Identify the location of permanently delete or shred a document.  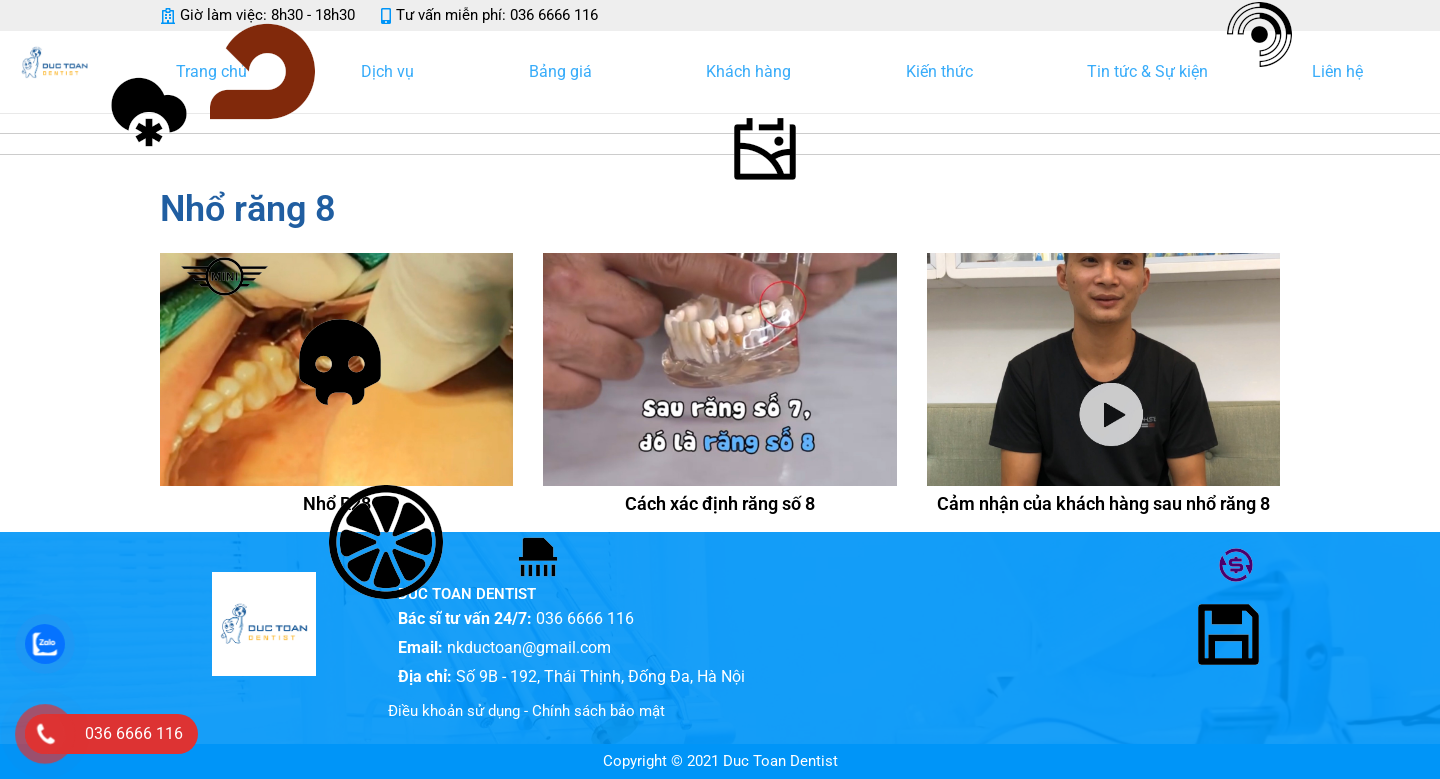
(538, 557).